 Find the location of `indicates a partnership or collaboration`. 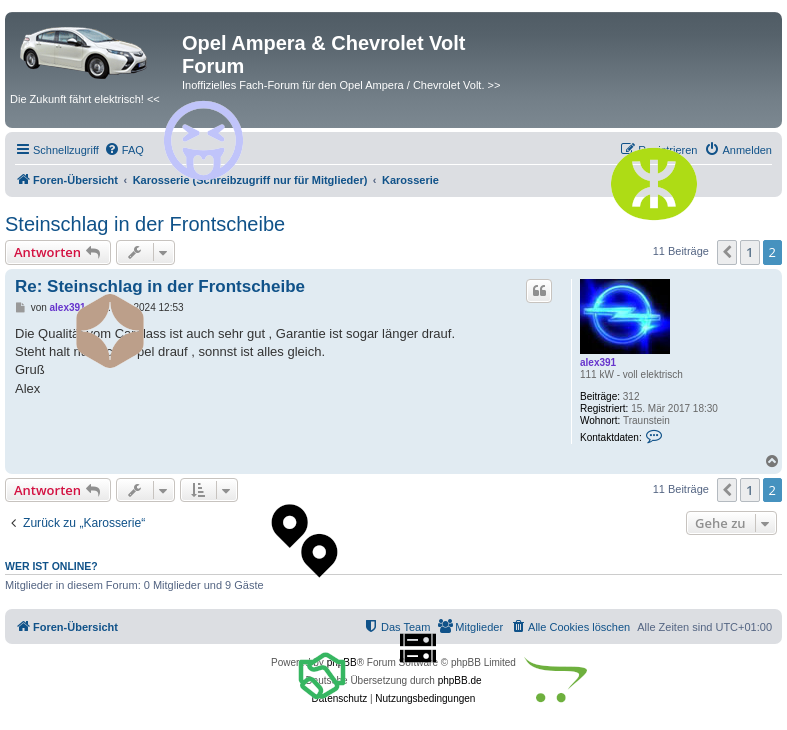

indicates a partnership or collaboration is located at coordinates (322, 676).